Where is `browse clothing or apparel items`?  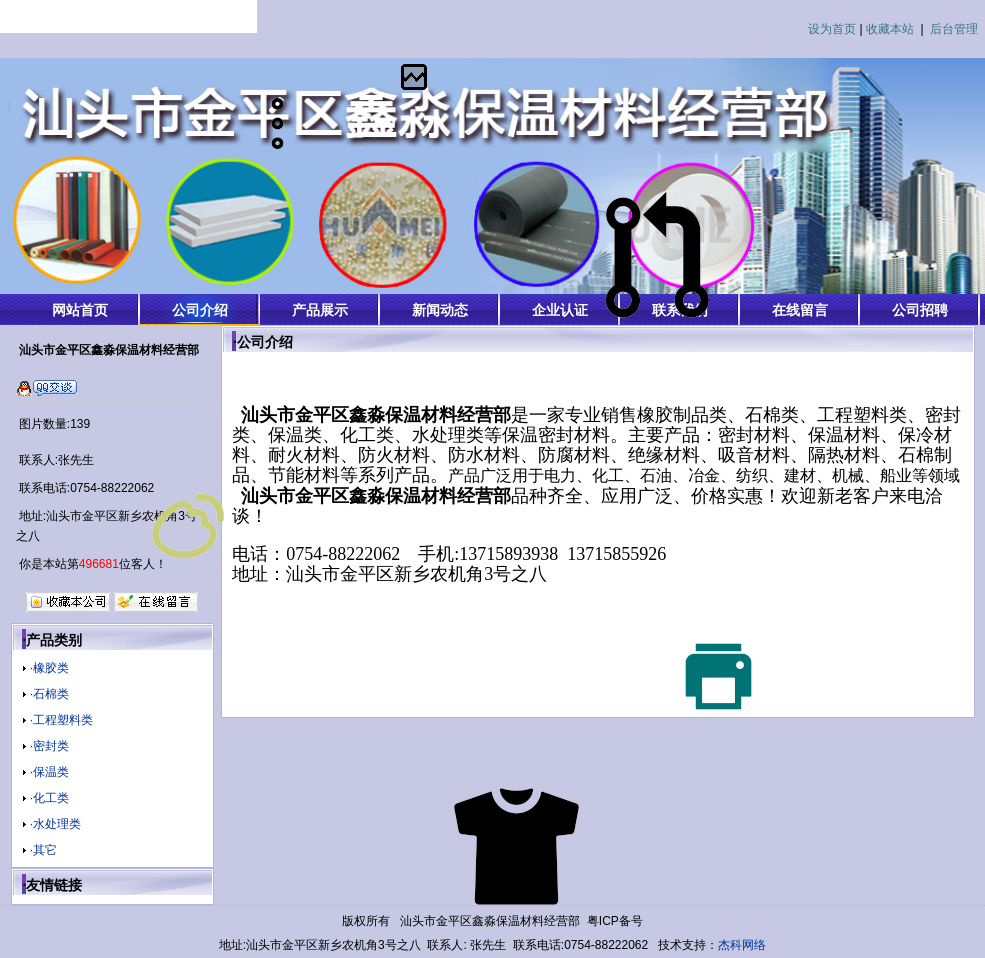
browse clothing or apparel items is located at coordinates (516, 846).